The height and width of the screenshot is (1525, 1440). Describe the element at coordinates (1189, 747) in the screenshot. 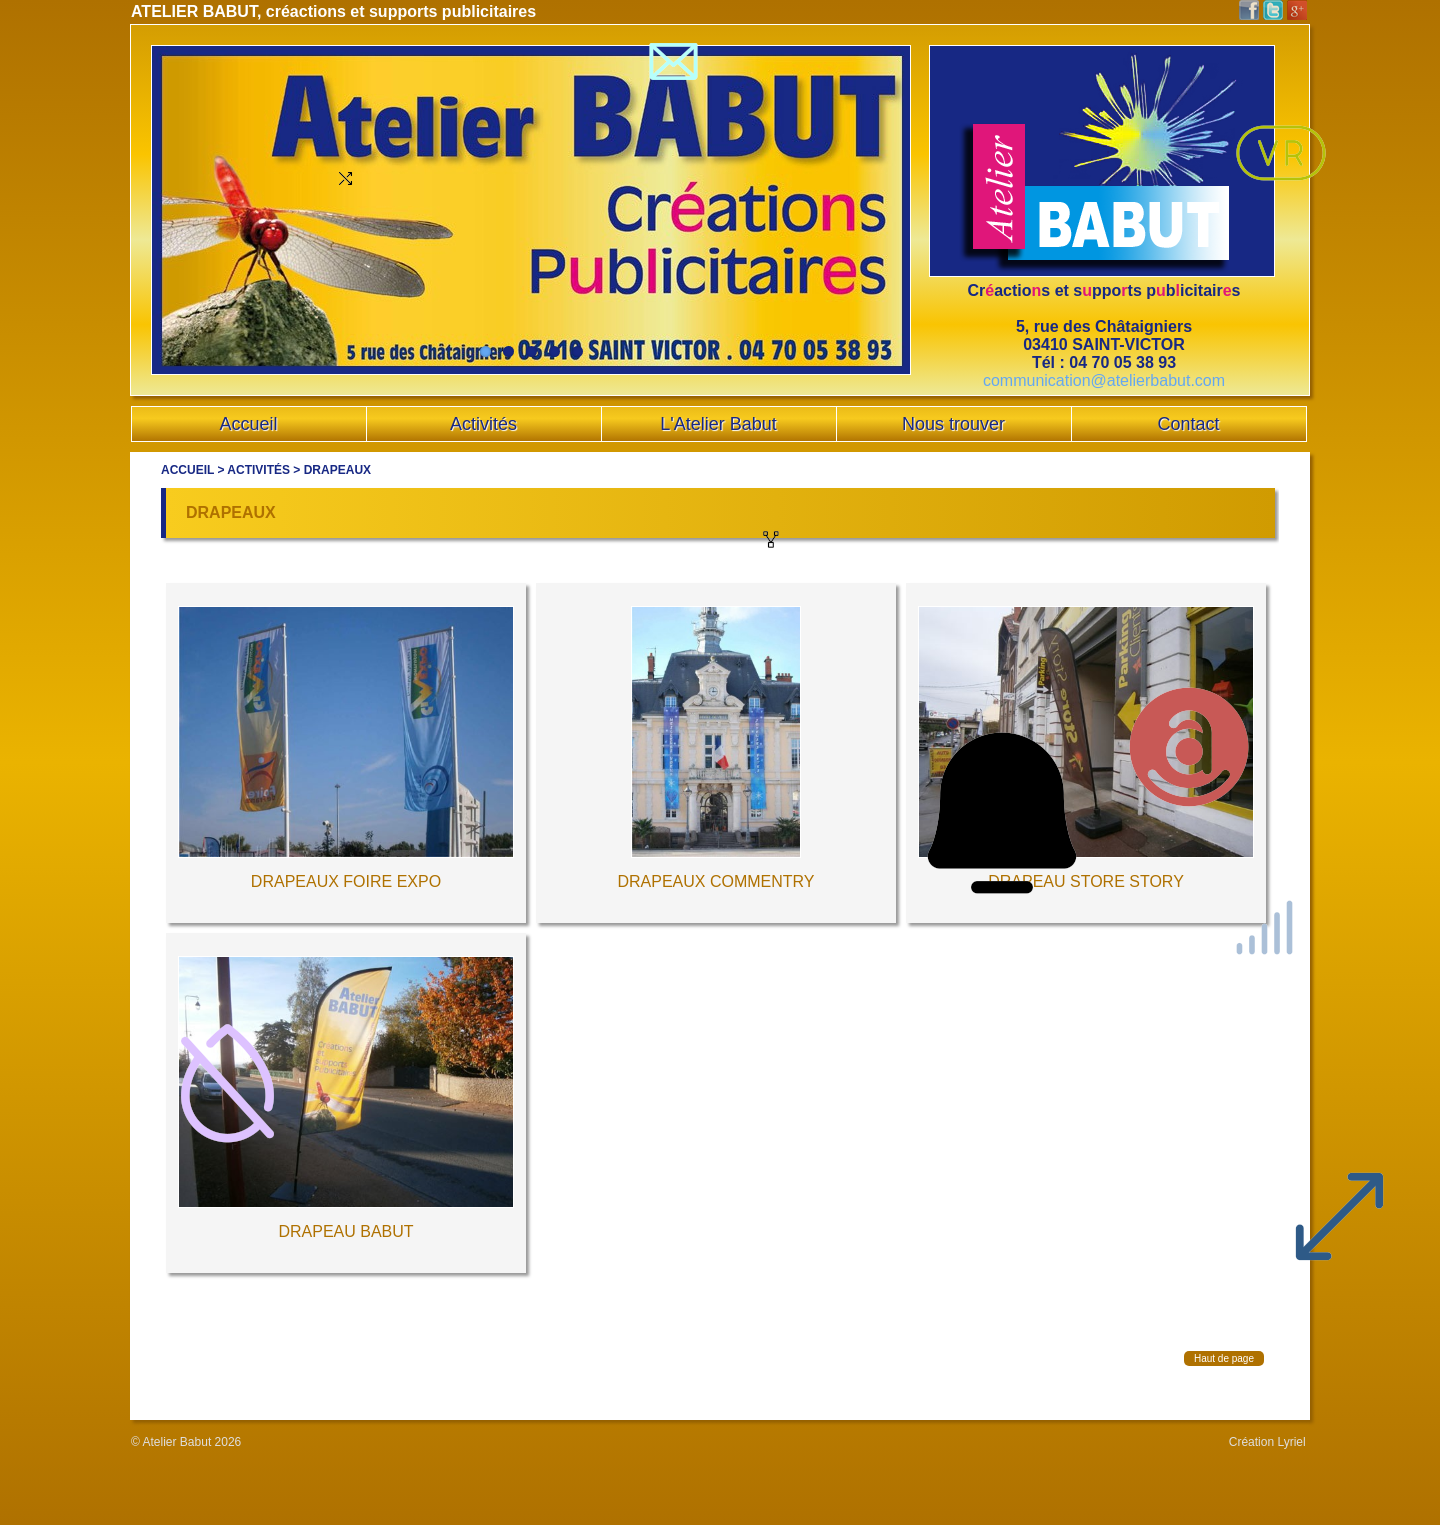

I see `open the Amazon app or website` at that location.